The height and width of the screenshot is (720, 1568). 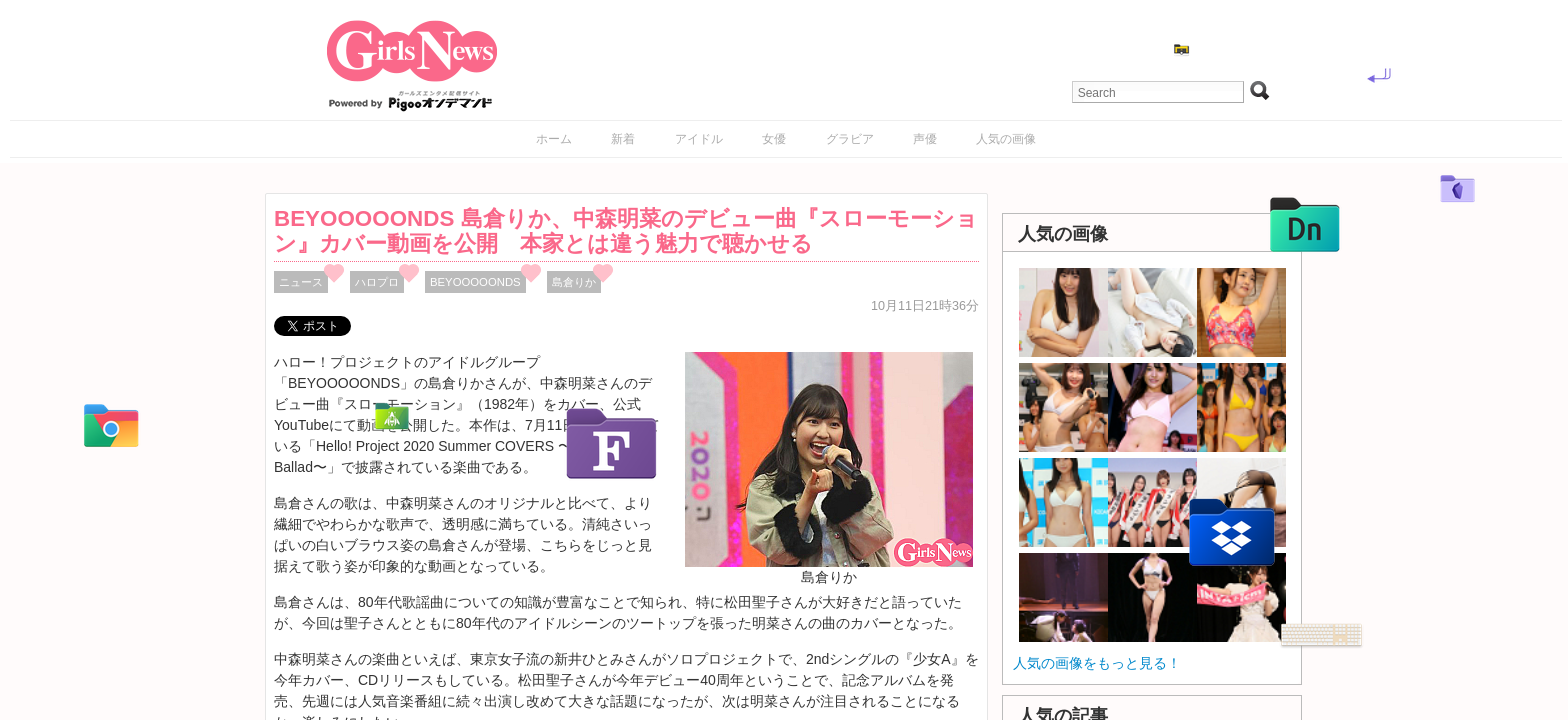 I want to click on reply to all recipients of an email, so click(x=1378, y=75).